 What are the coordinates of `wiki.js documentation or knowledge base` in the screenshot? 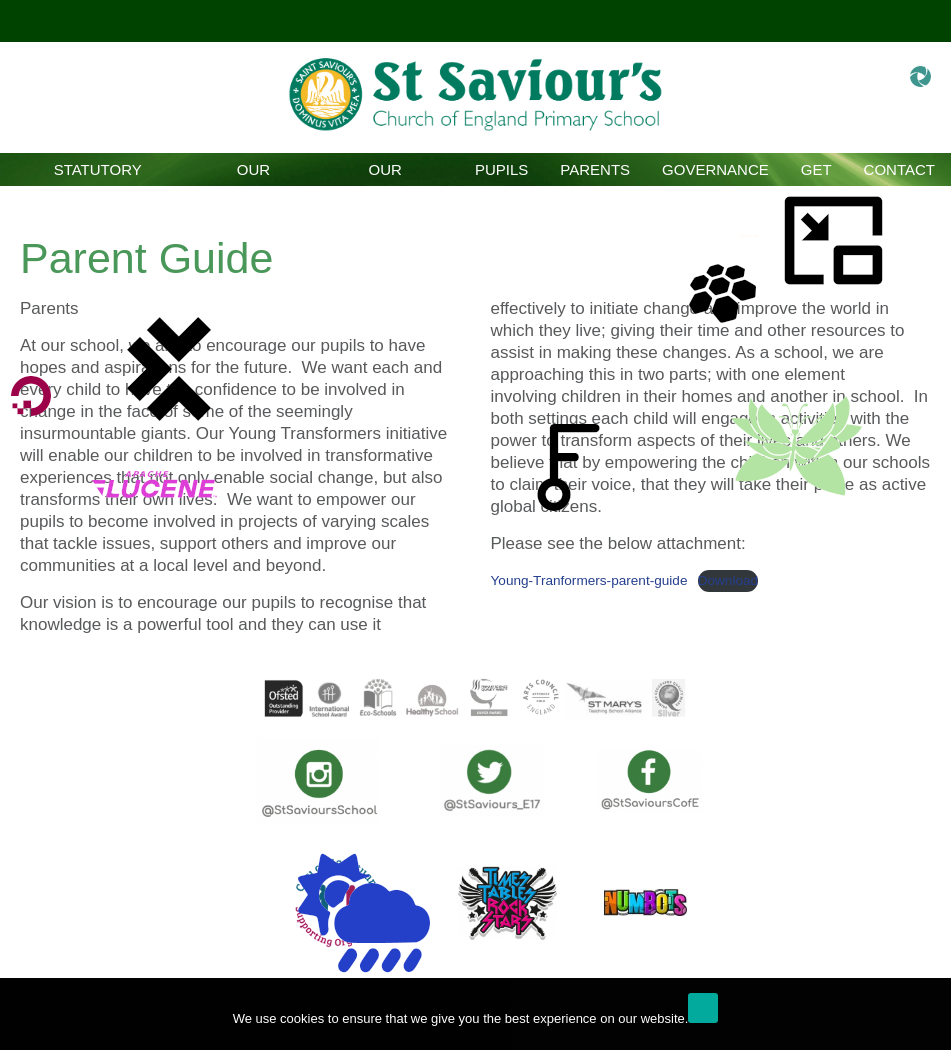 It's located at (797, 446).